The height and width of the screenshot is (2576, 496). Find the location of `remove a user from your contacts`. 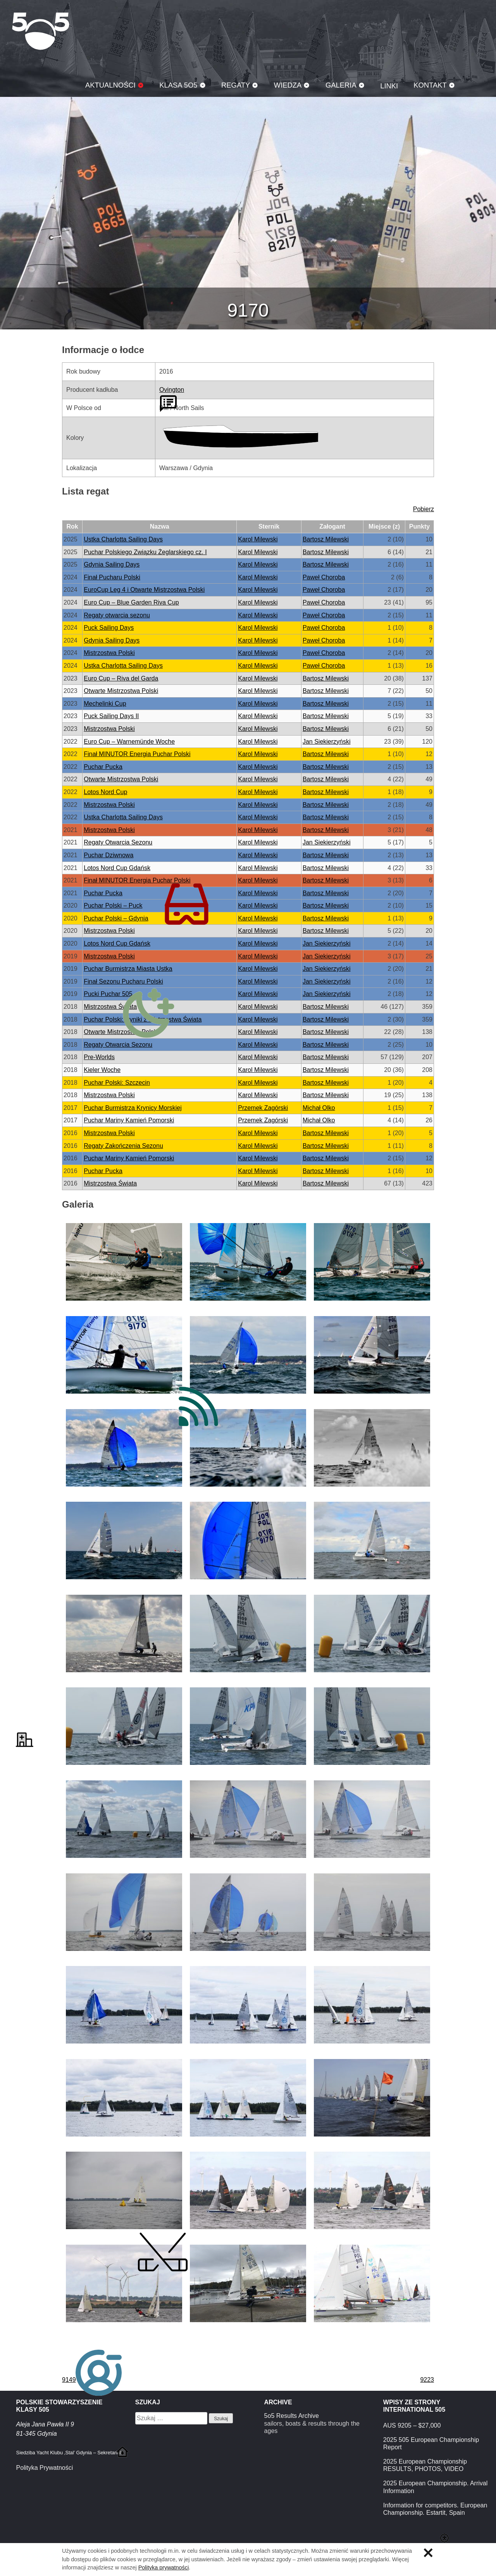

remove a user from your contacts is located at coordinates (98, 2373).